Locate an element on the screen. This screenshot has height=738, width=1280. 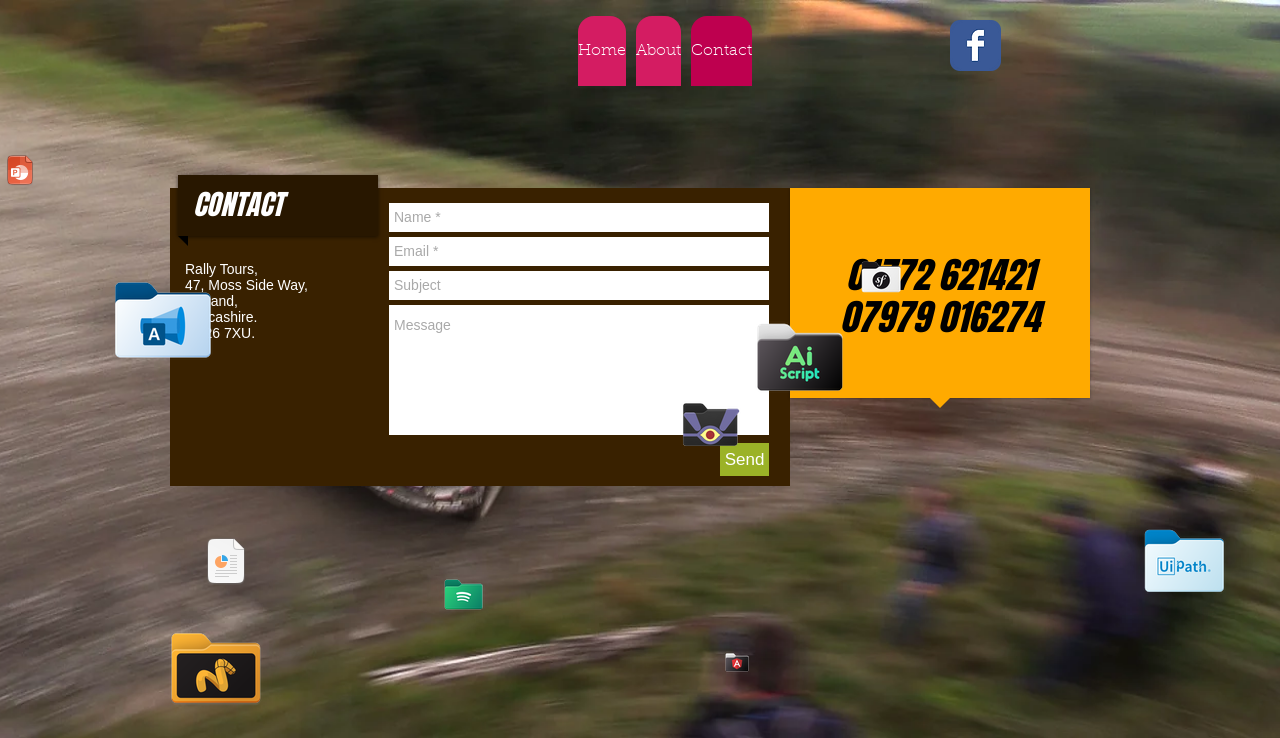
open folder containing Spotify downloads is located at coordinates (463, 595).